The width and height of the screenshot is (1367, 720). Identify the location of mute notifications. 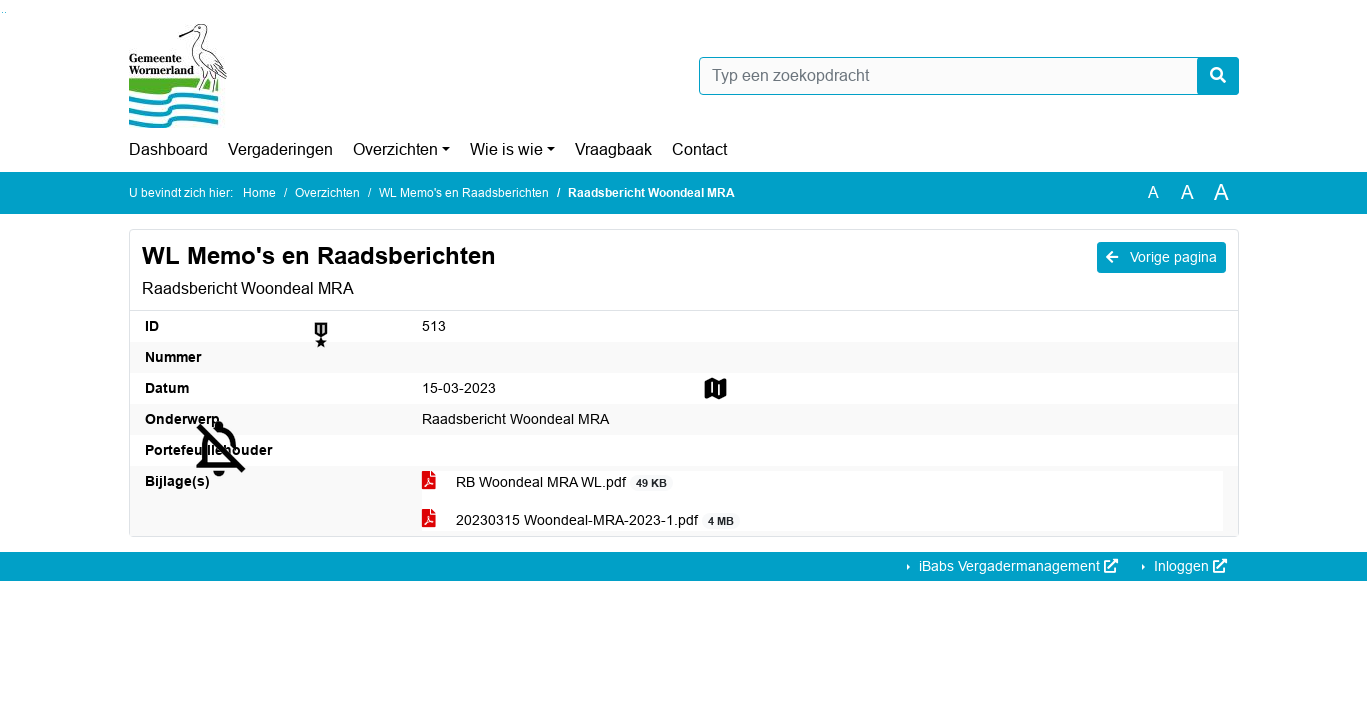
(219, 448).